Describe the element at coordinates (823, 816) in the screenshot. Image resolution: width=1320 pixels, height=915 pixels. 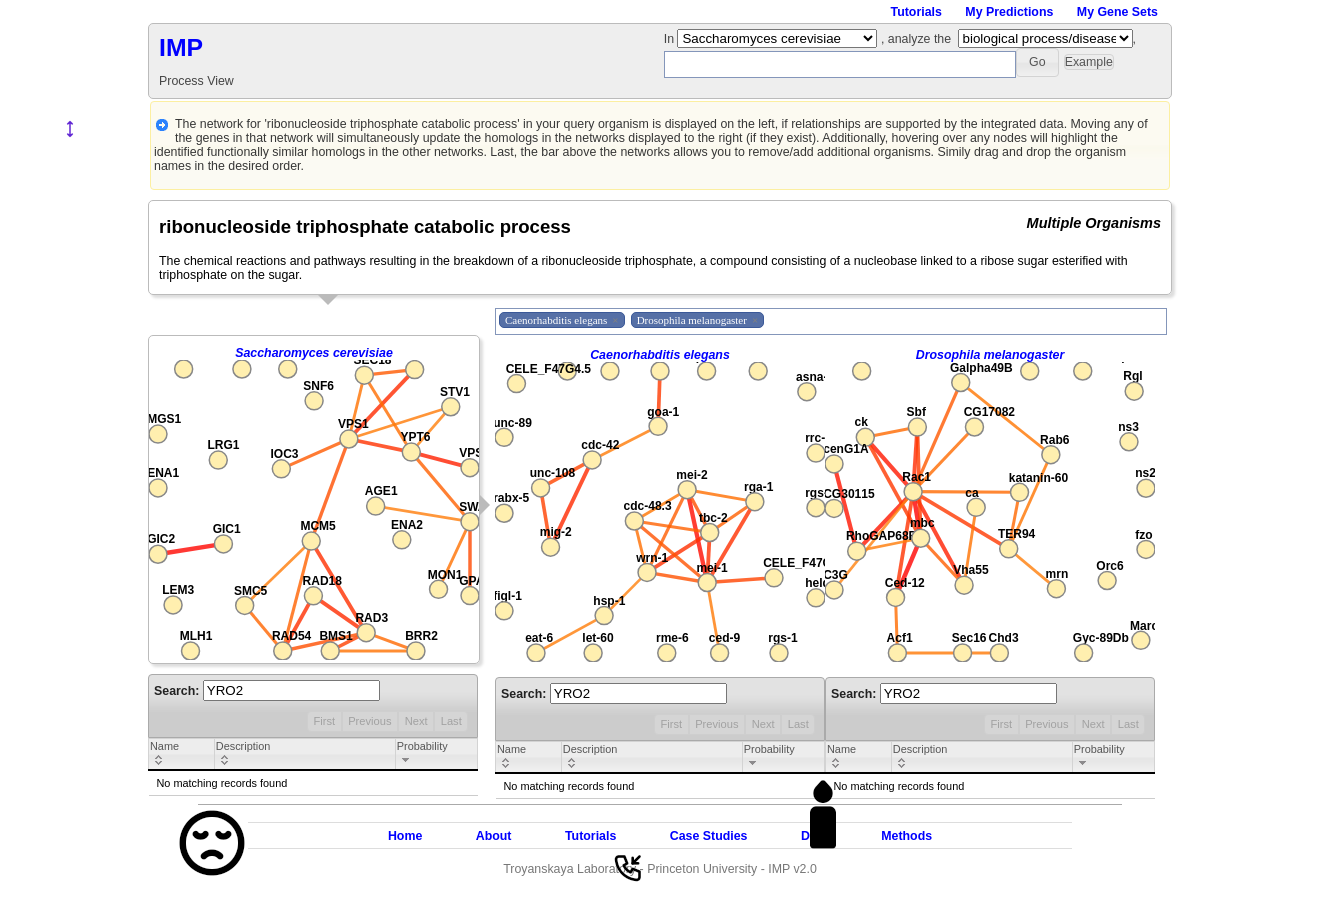
I see `access candle or ambient lighting mode` at that location.